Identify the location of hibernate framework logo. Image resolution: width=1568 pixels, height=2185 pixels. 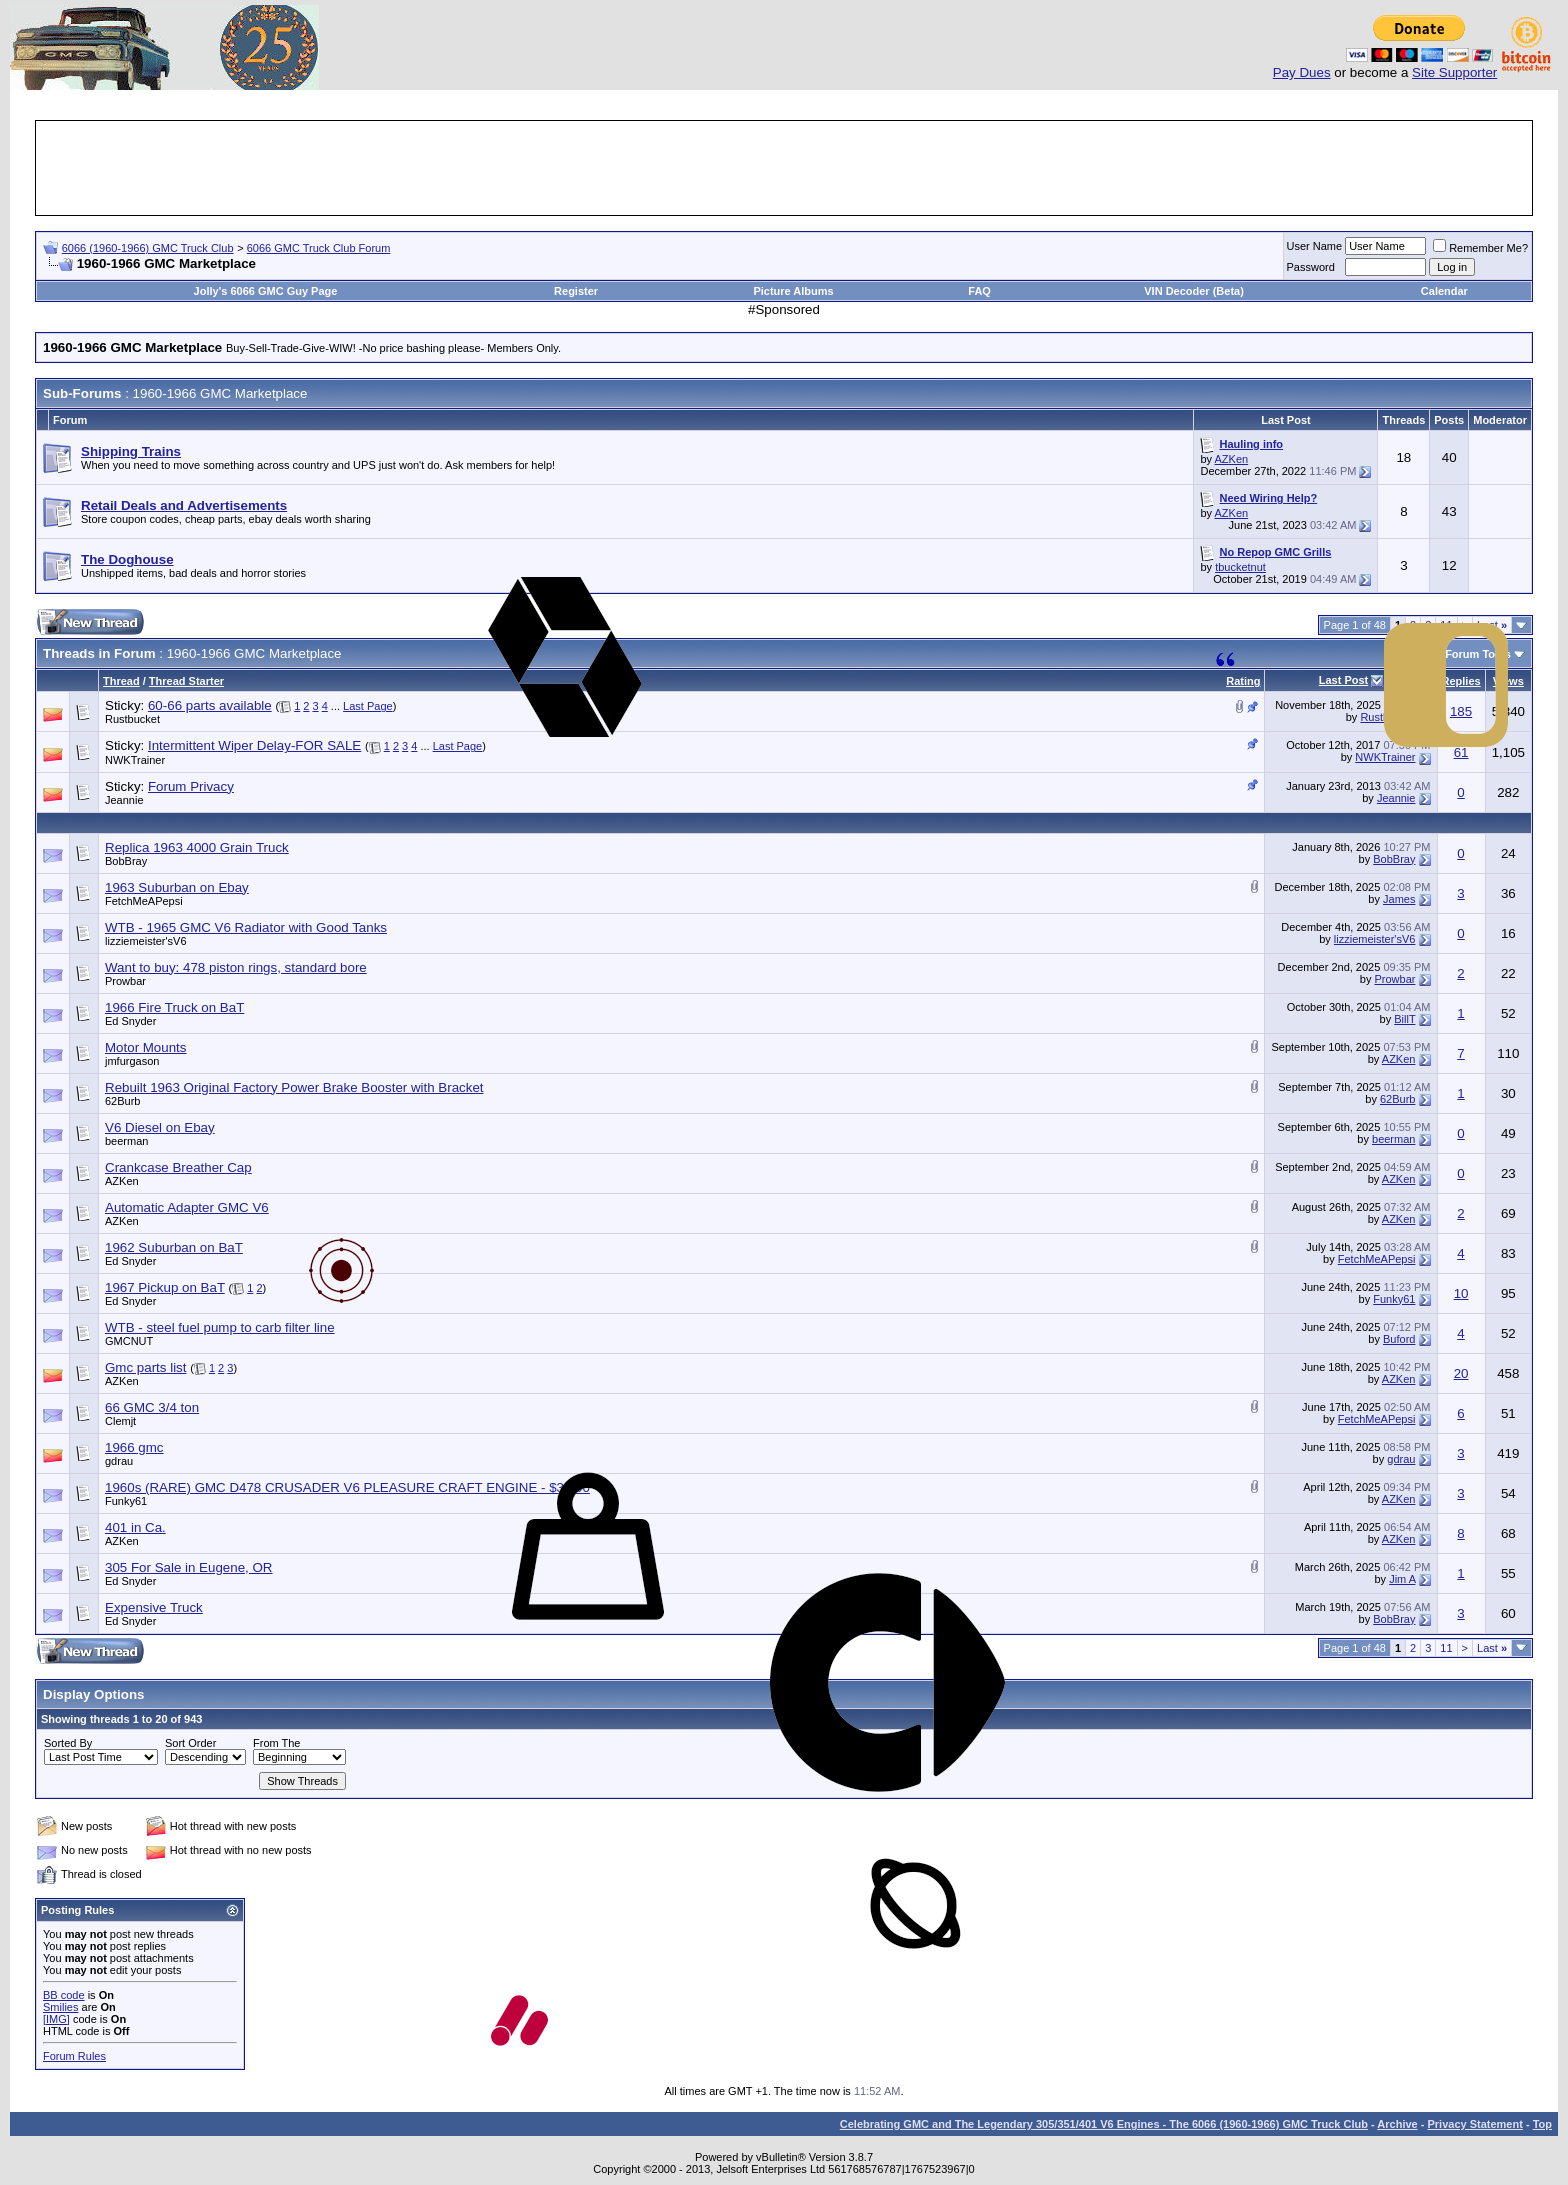
(565, 657).